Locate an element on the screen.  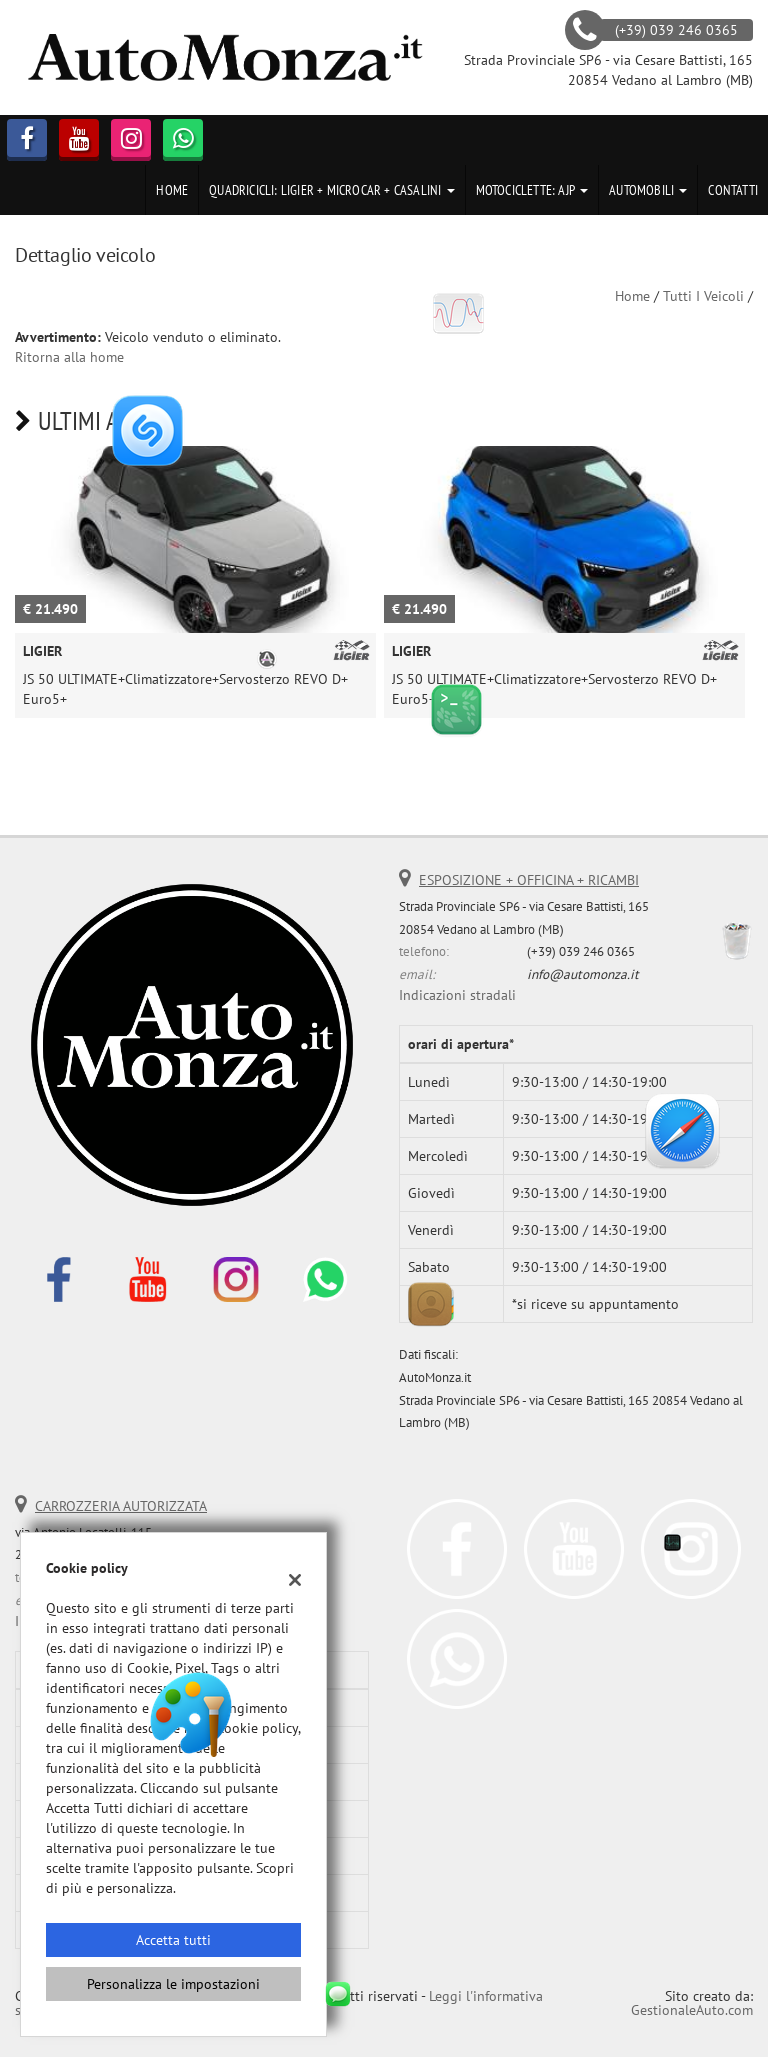
check for and install software updates is located at coordinates (267, 659).